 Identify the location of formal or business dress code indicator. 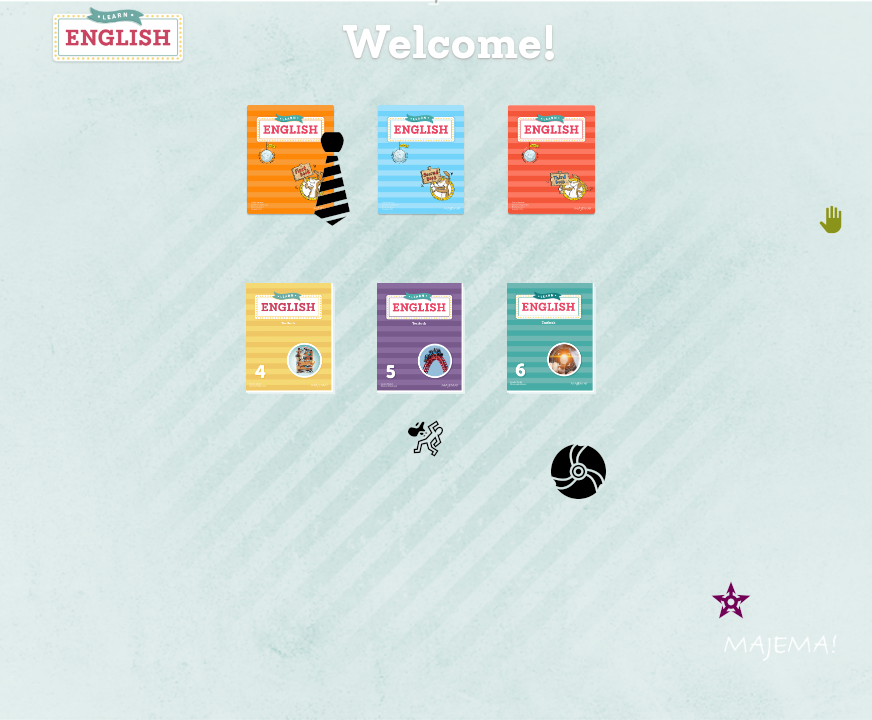
(332, 179).